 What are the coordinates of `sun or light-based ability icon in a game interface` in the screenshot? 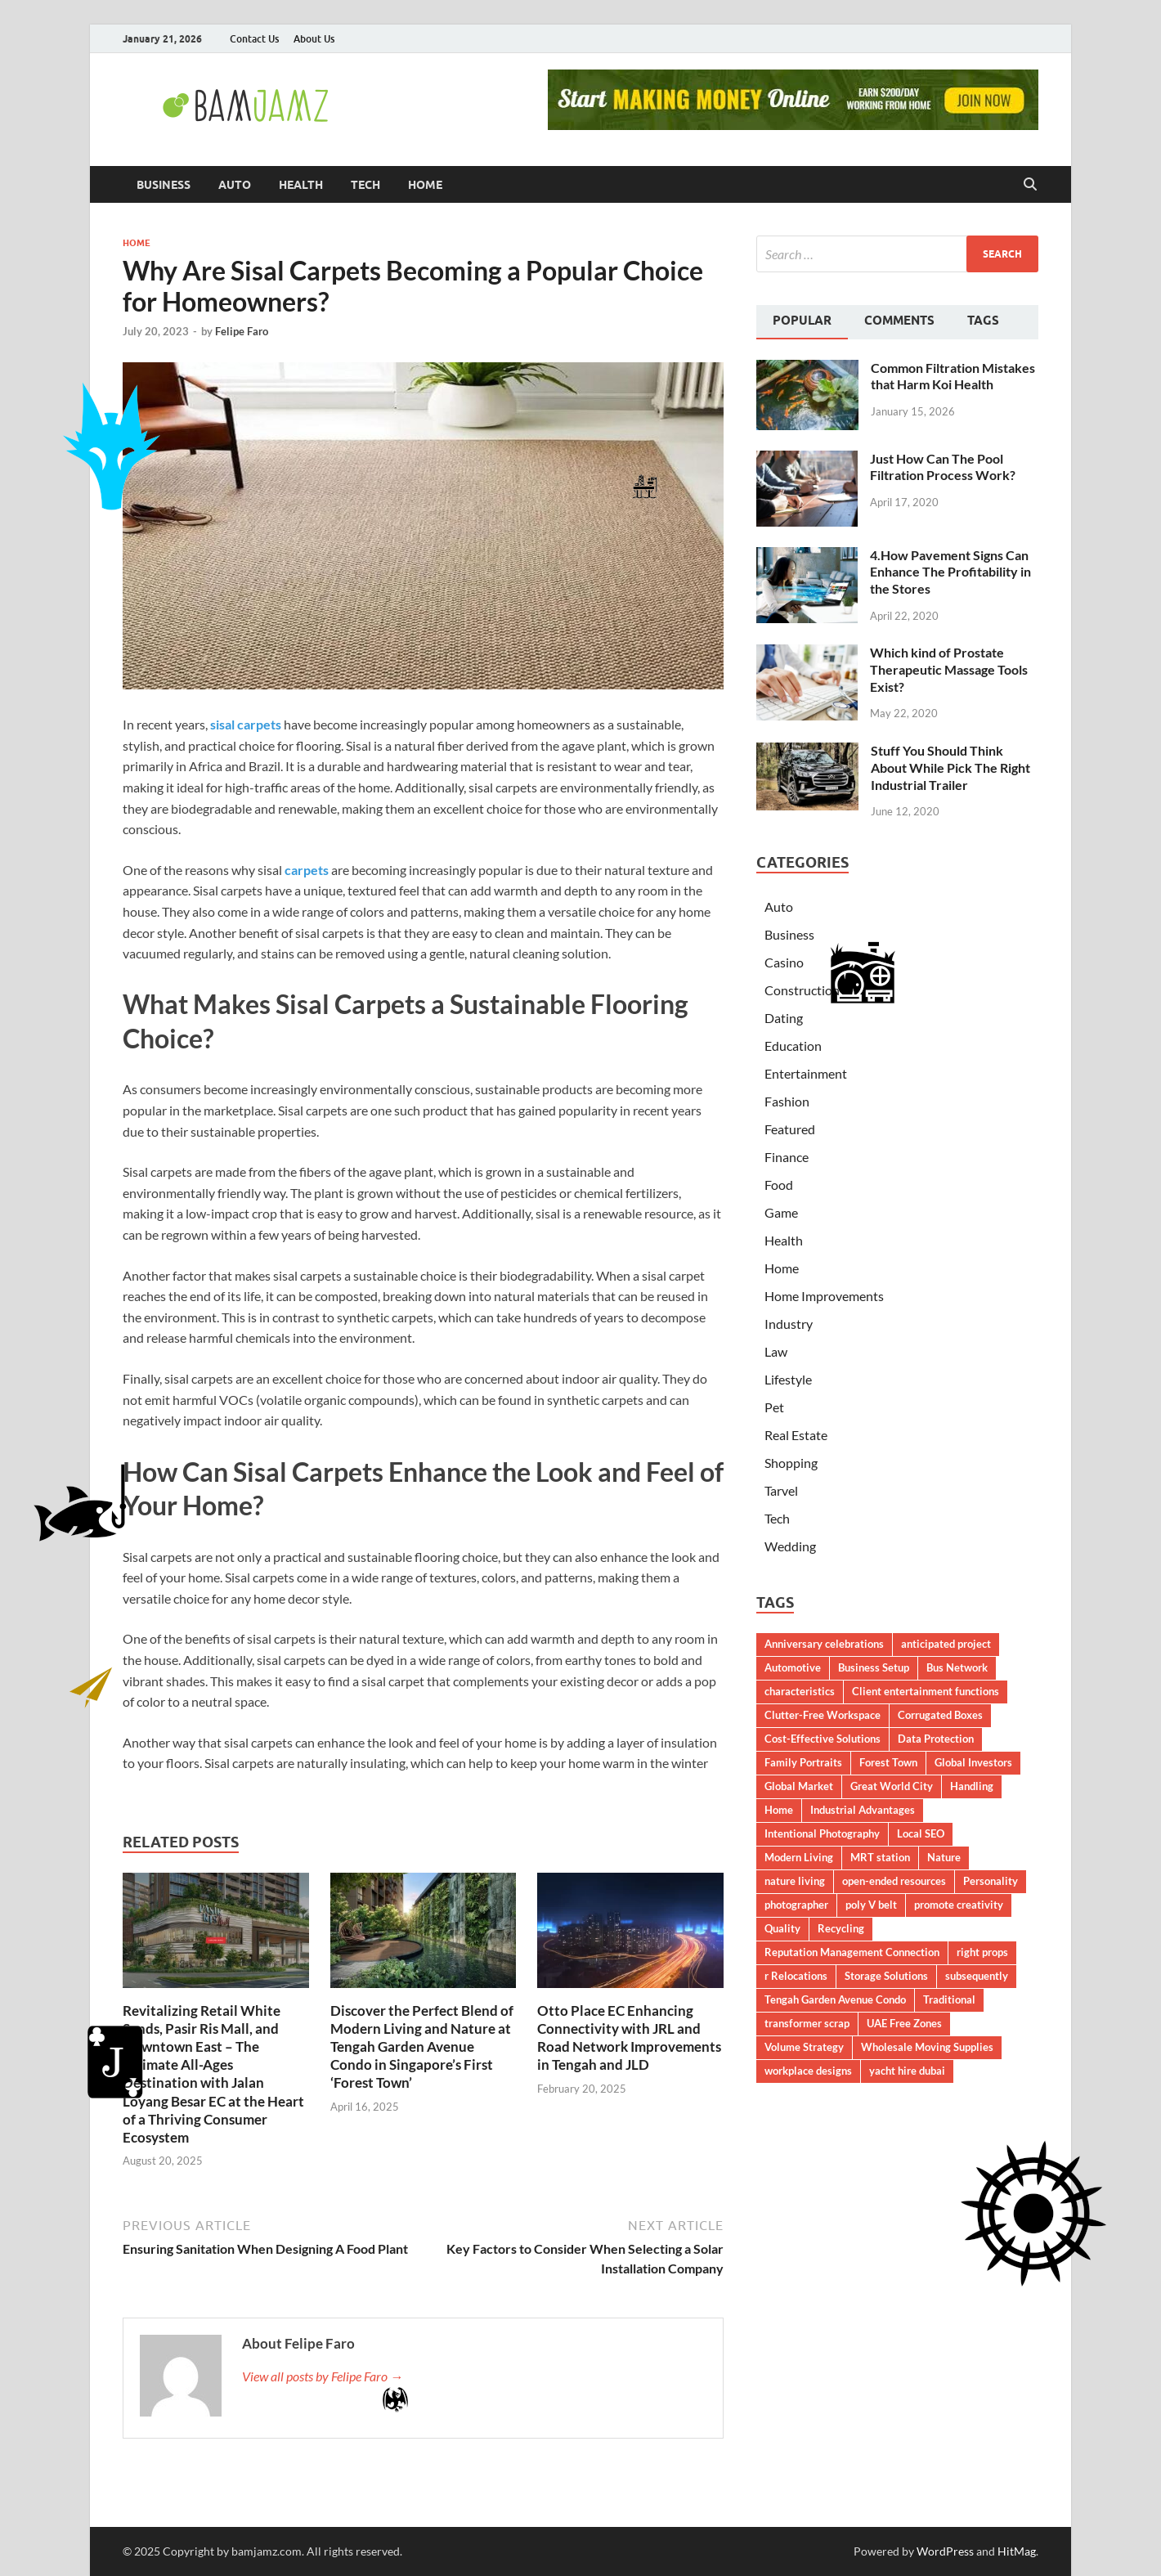 It's located at (1033, 2213).